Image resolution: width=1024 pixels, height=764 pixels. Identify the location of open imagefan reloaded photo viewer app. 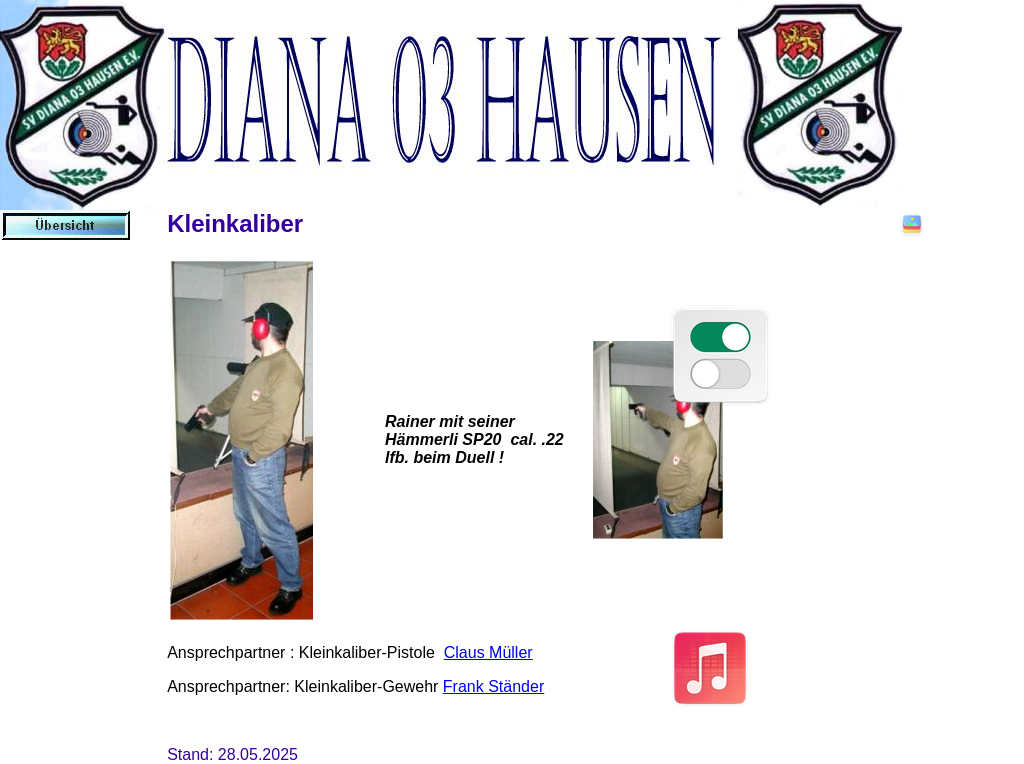
(912, 224).